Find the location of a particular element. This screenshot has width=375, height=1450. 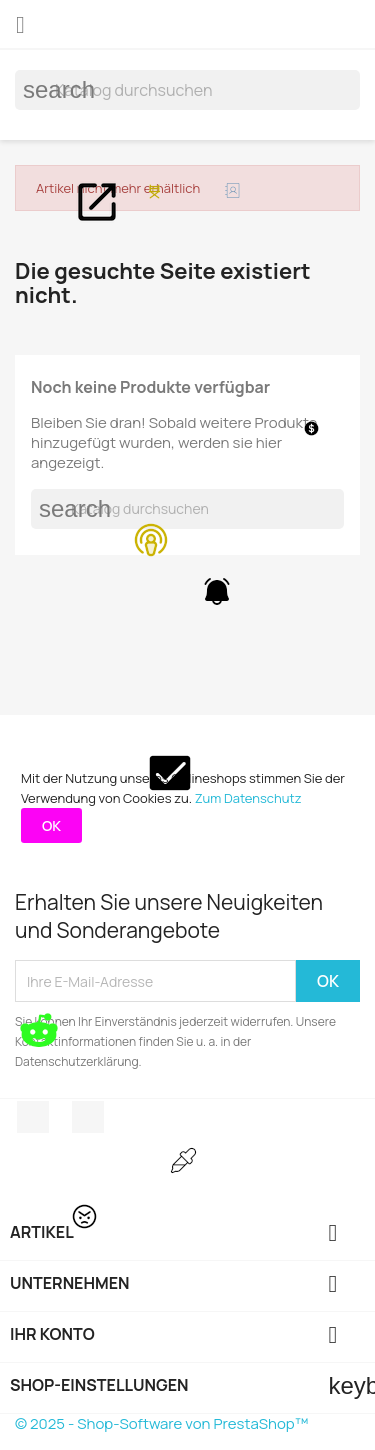

open Apple Podcasts app is located at coordinates (151, 540).